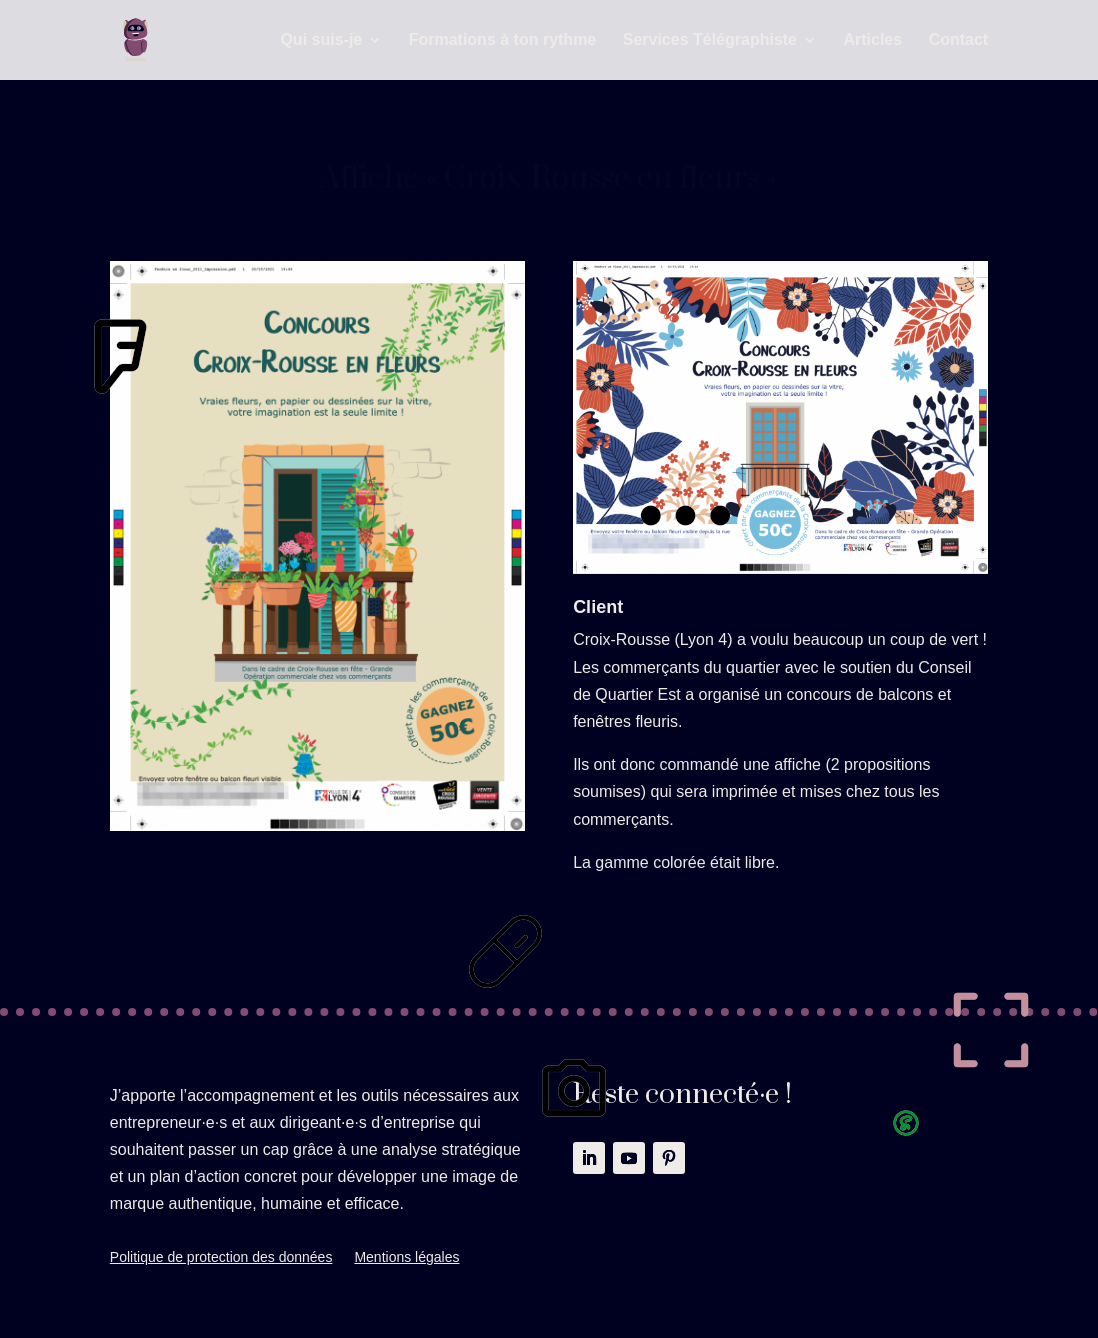 The height and width of the screenshot is (1338, 1098). What do you see at coordinates (991, 1030) in the screenshot?
I see `expand to fullscreen mode` at bounding box center [991, 1030].